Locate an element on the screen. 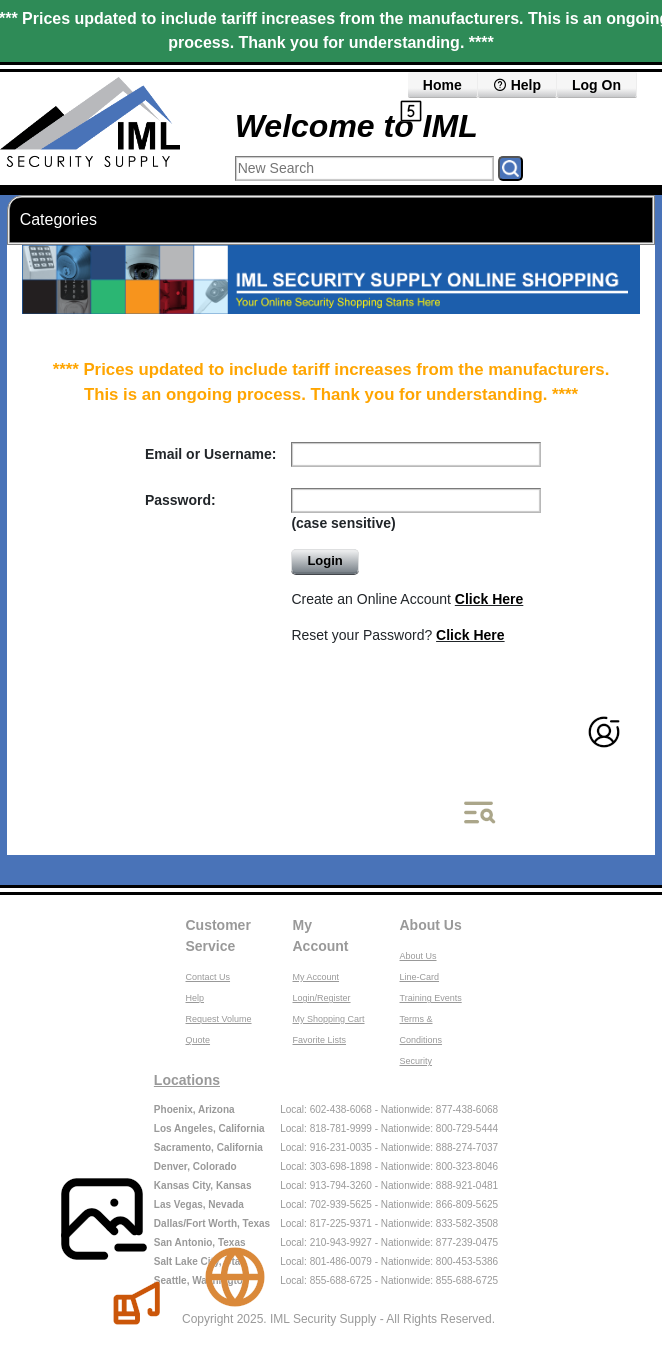 The image size is (662, 1348). access website or browse the internet is located at coordinates (235, 1277).